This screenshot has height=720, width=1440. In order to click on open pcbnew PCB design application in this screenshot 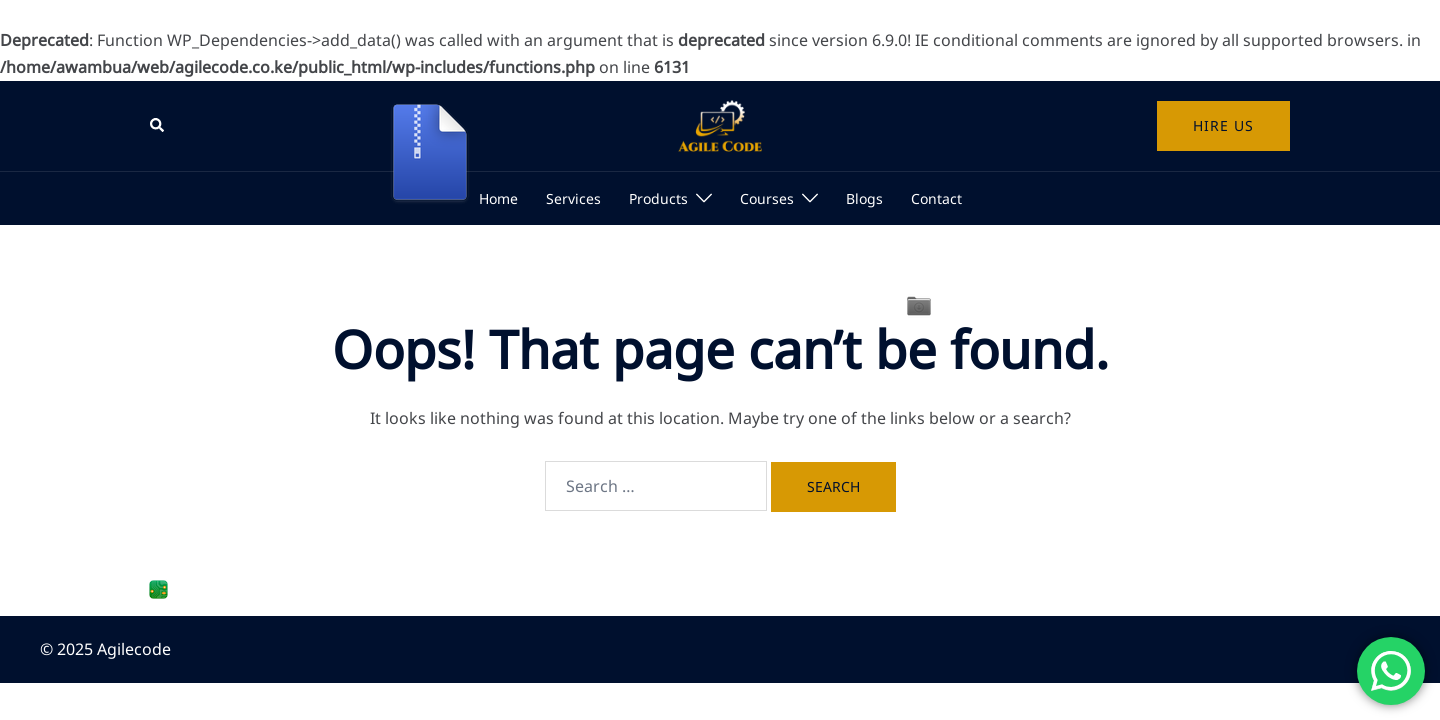, I will do `click(158, 589)`.